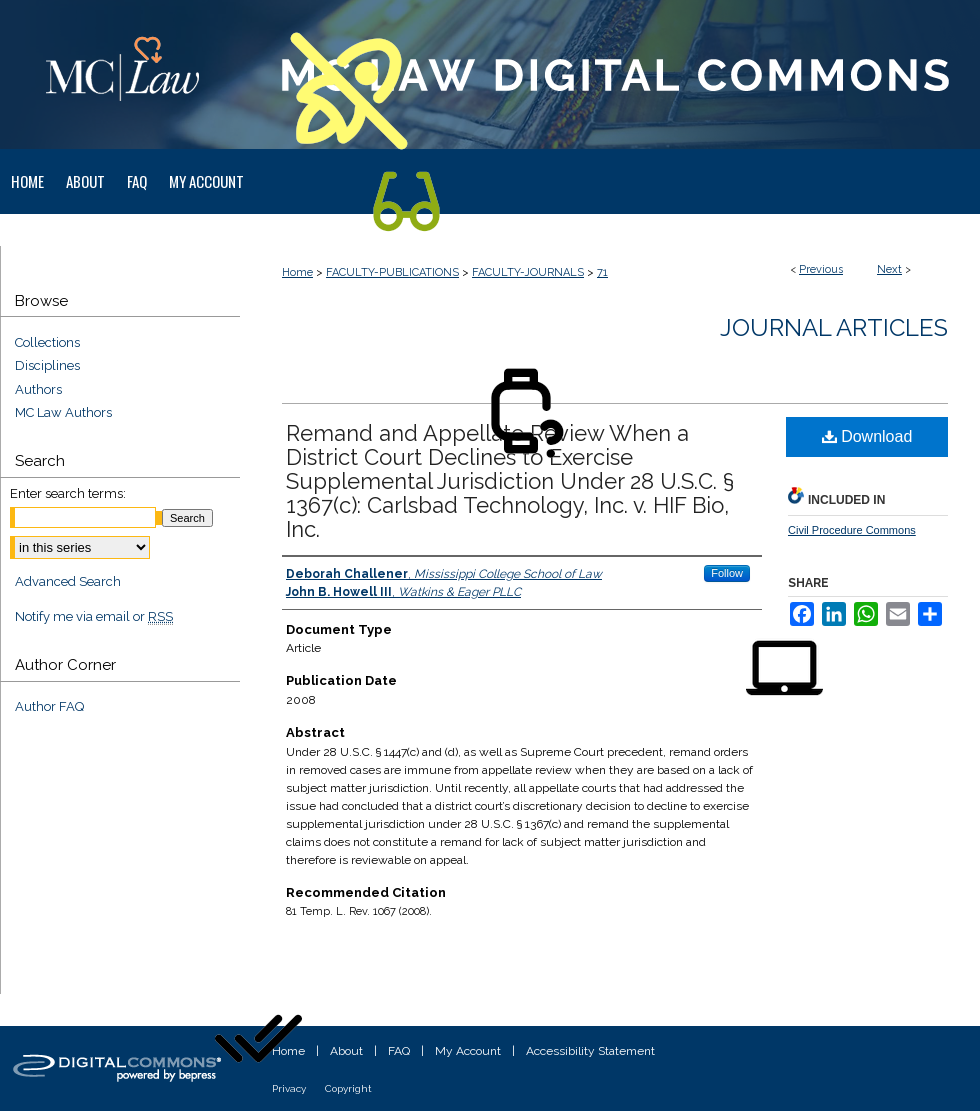  Describe the element at coordinates (406, 201) in the screenshot. I see `view or access reading mode` at that location.